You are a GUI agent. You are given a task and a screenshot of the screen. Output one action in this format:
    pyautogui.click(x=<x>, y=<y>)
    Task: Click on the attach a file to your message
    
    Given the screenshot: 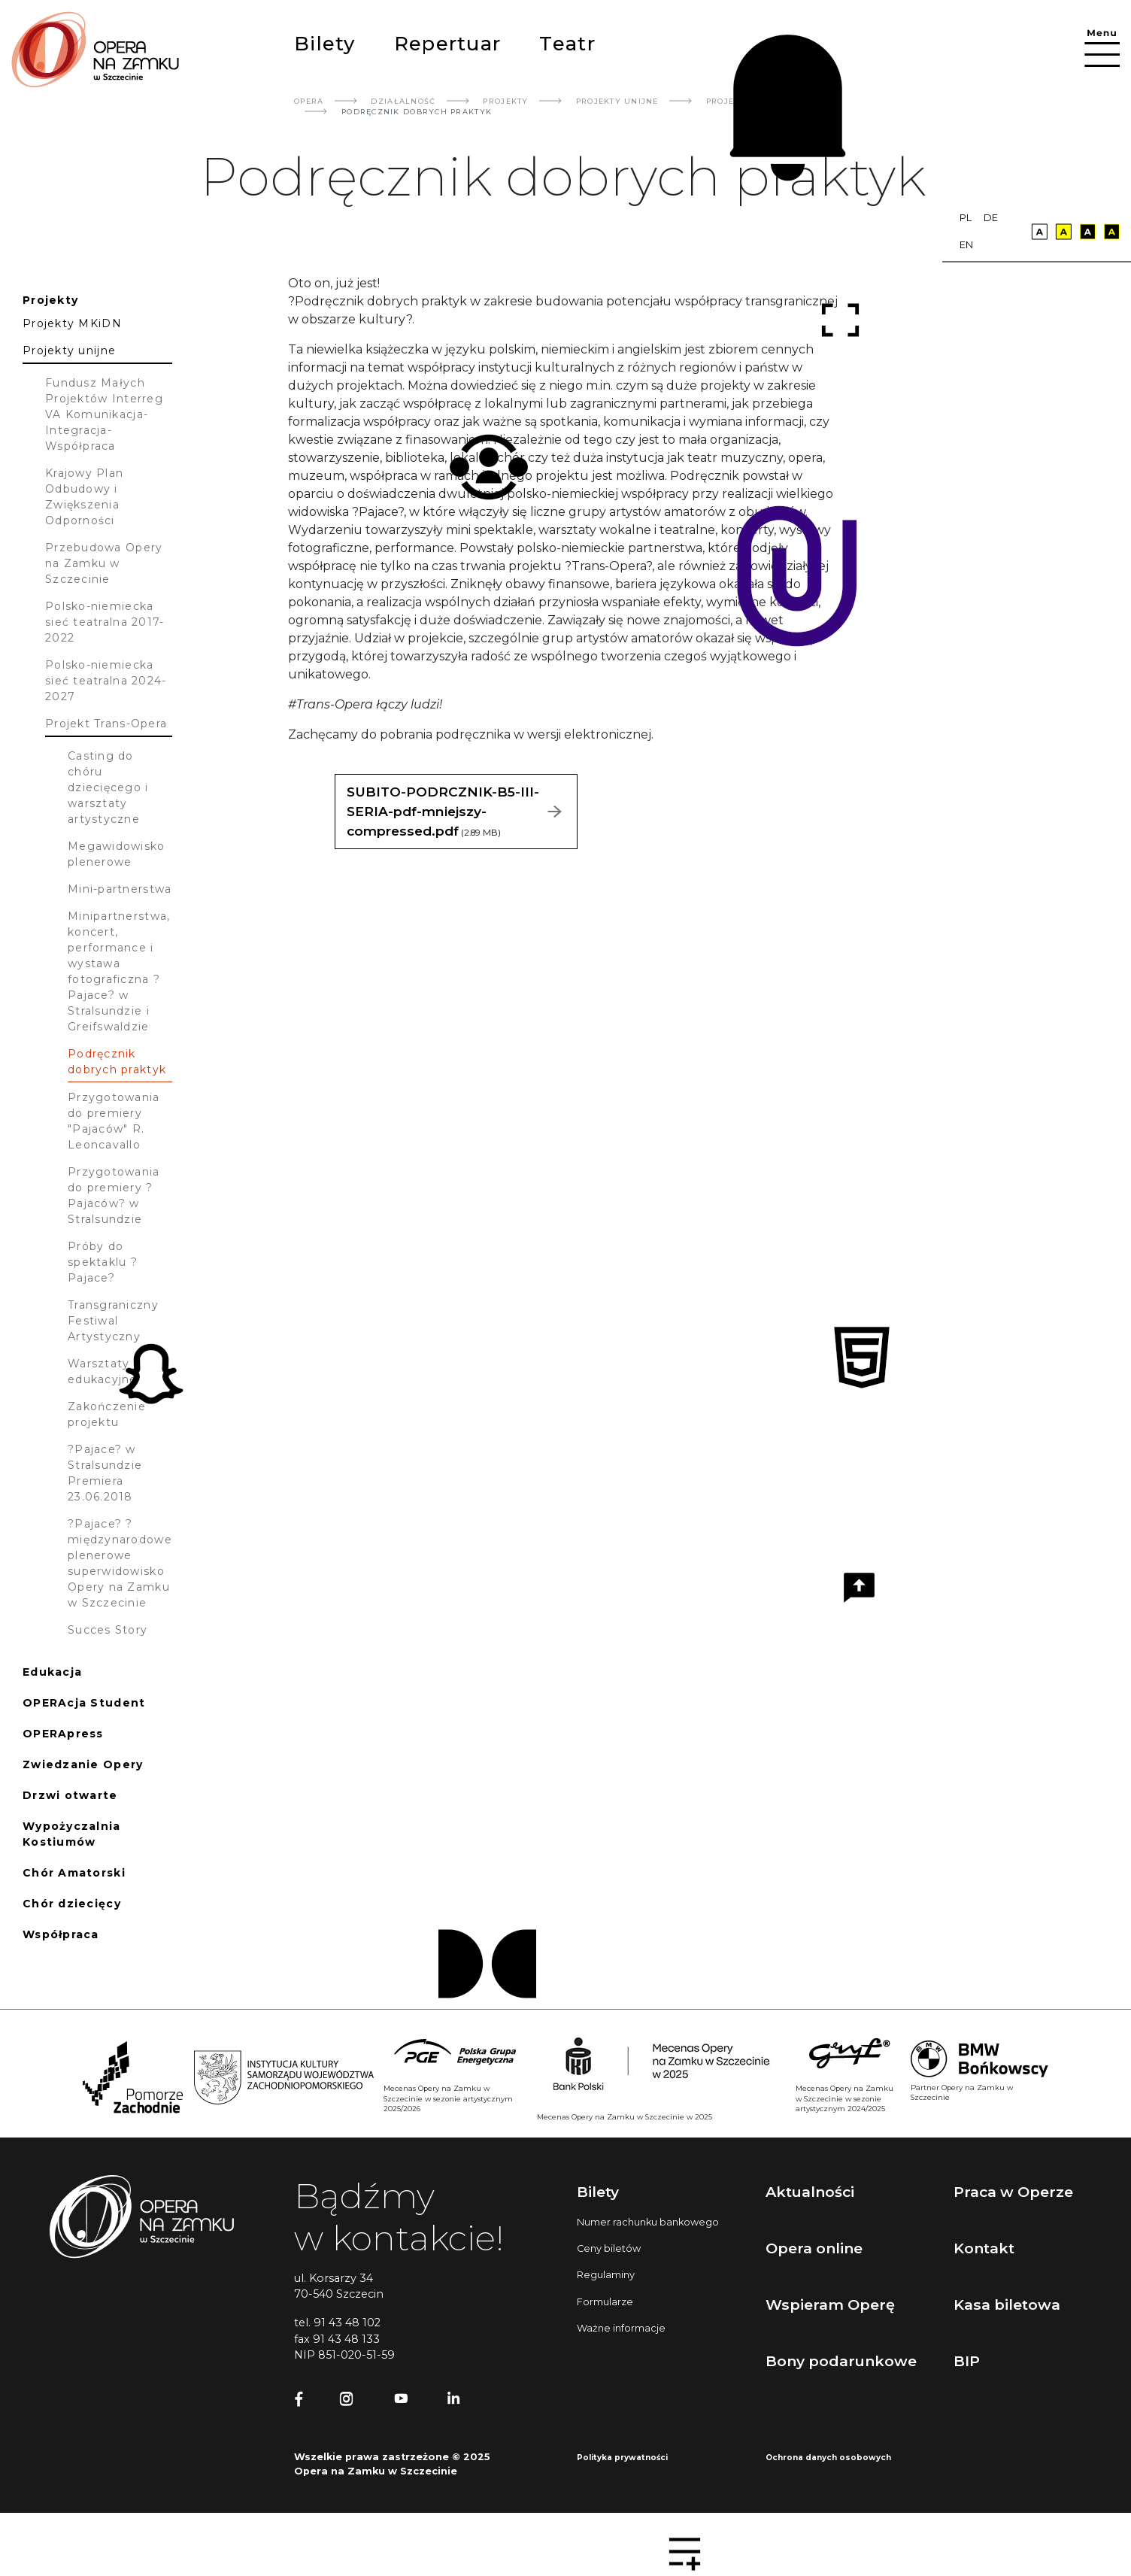 What is the action you would take?
    pyautogui.click(x=793, y=576)
    